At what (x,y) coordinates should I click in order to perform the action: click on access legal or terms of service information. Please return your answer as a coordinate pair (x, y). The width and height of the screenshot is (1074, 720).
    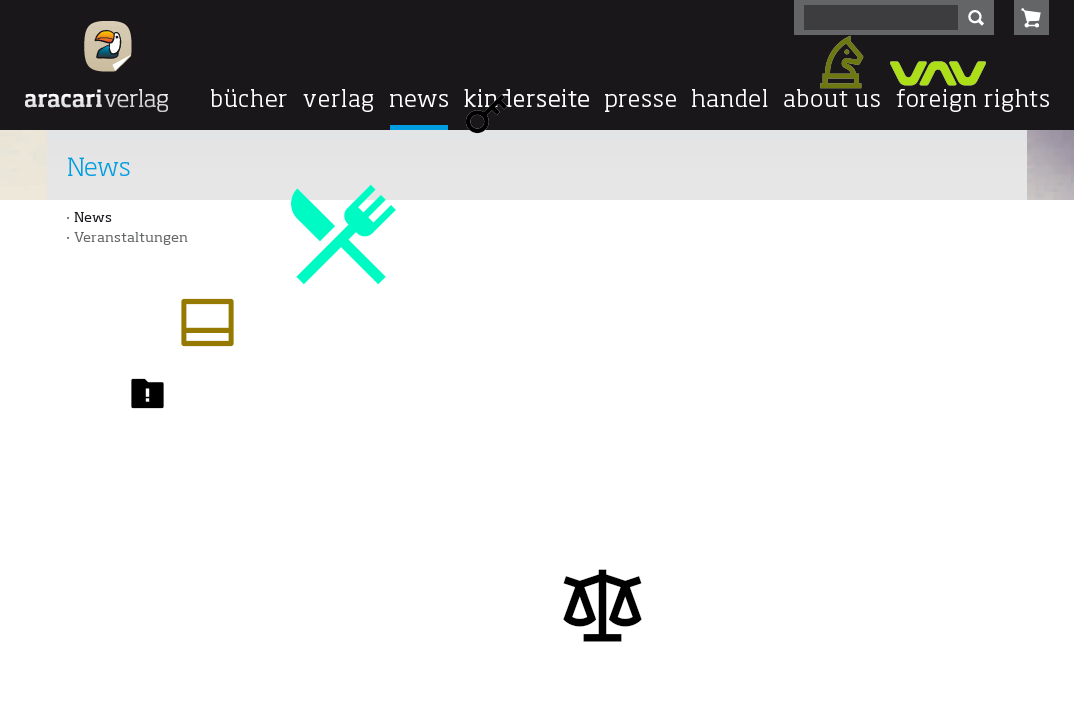
    Looking at the image, I should click on (602, 607).